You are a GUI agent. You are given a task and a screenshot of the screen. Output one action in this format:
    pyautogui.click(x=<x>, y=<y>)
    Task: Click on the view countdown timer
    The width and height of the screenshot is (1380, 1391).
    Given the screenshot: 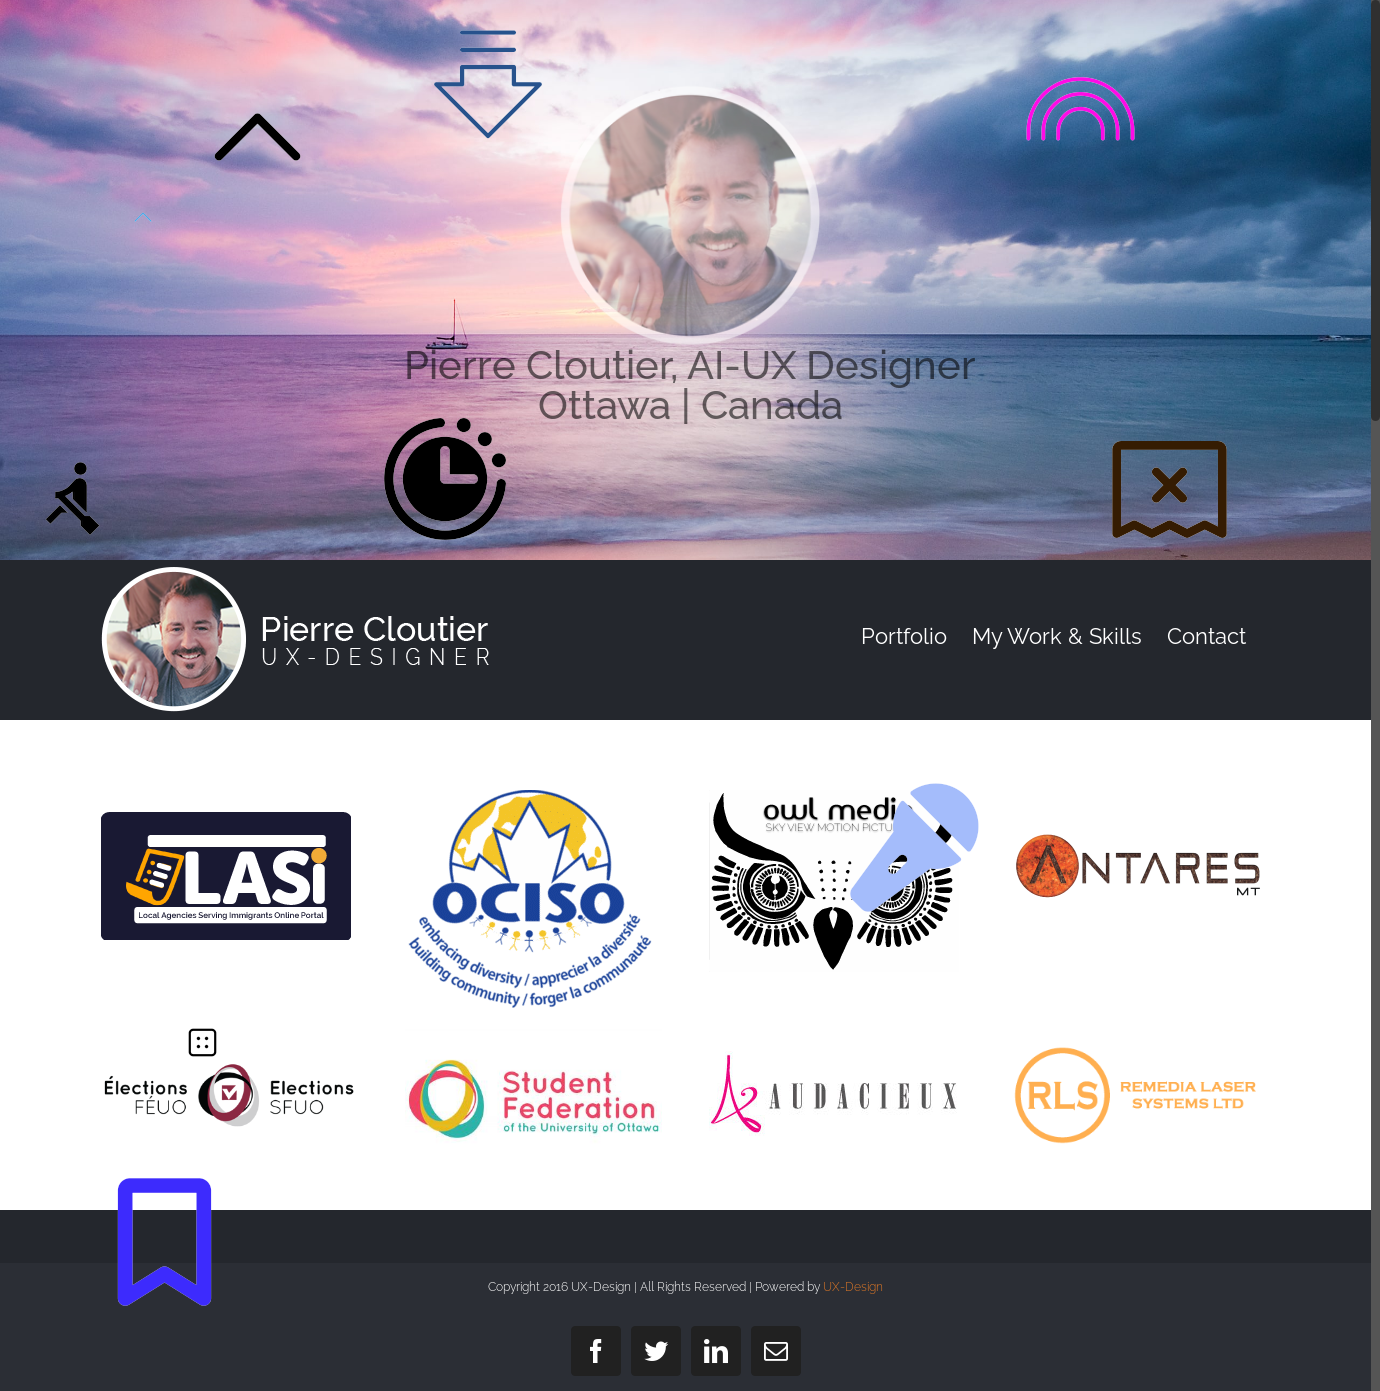 What is the action you would take?
    pyautogui.click(x=445, y=479)
    